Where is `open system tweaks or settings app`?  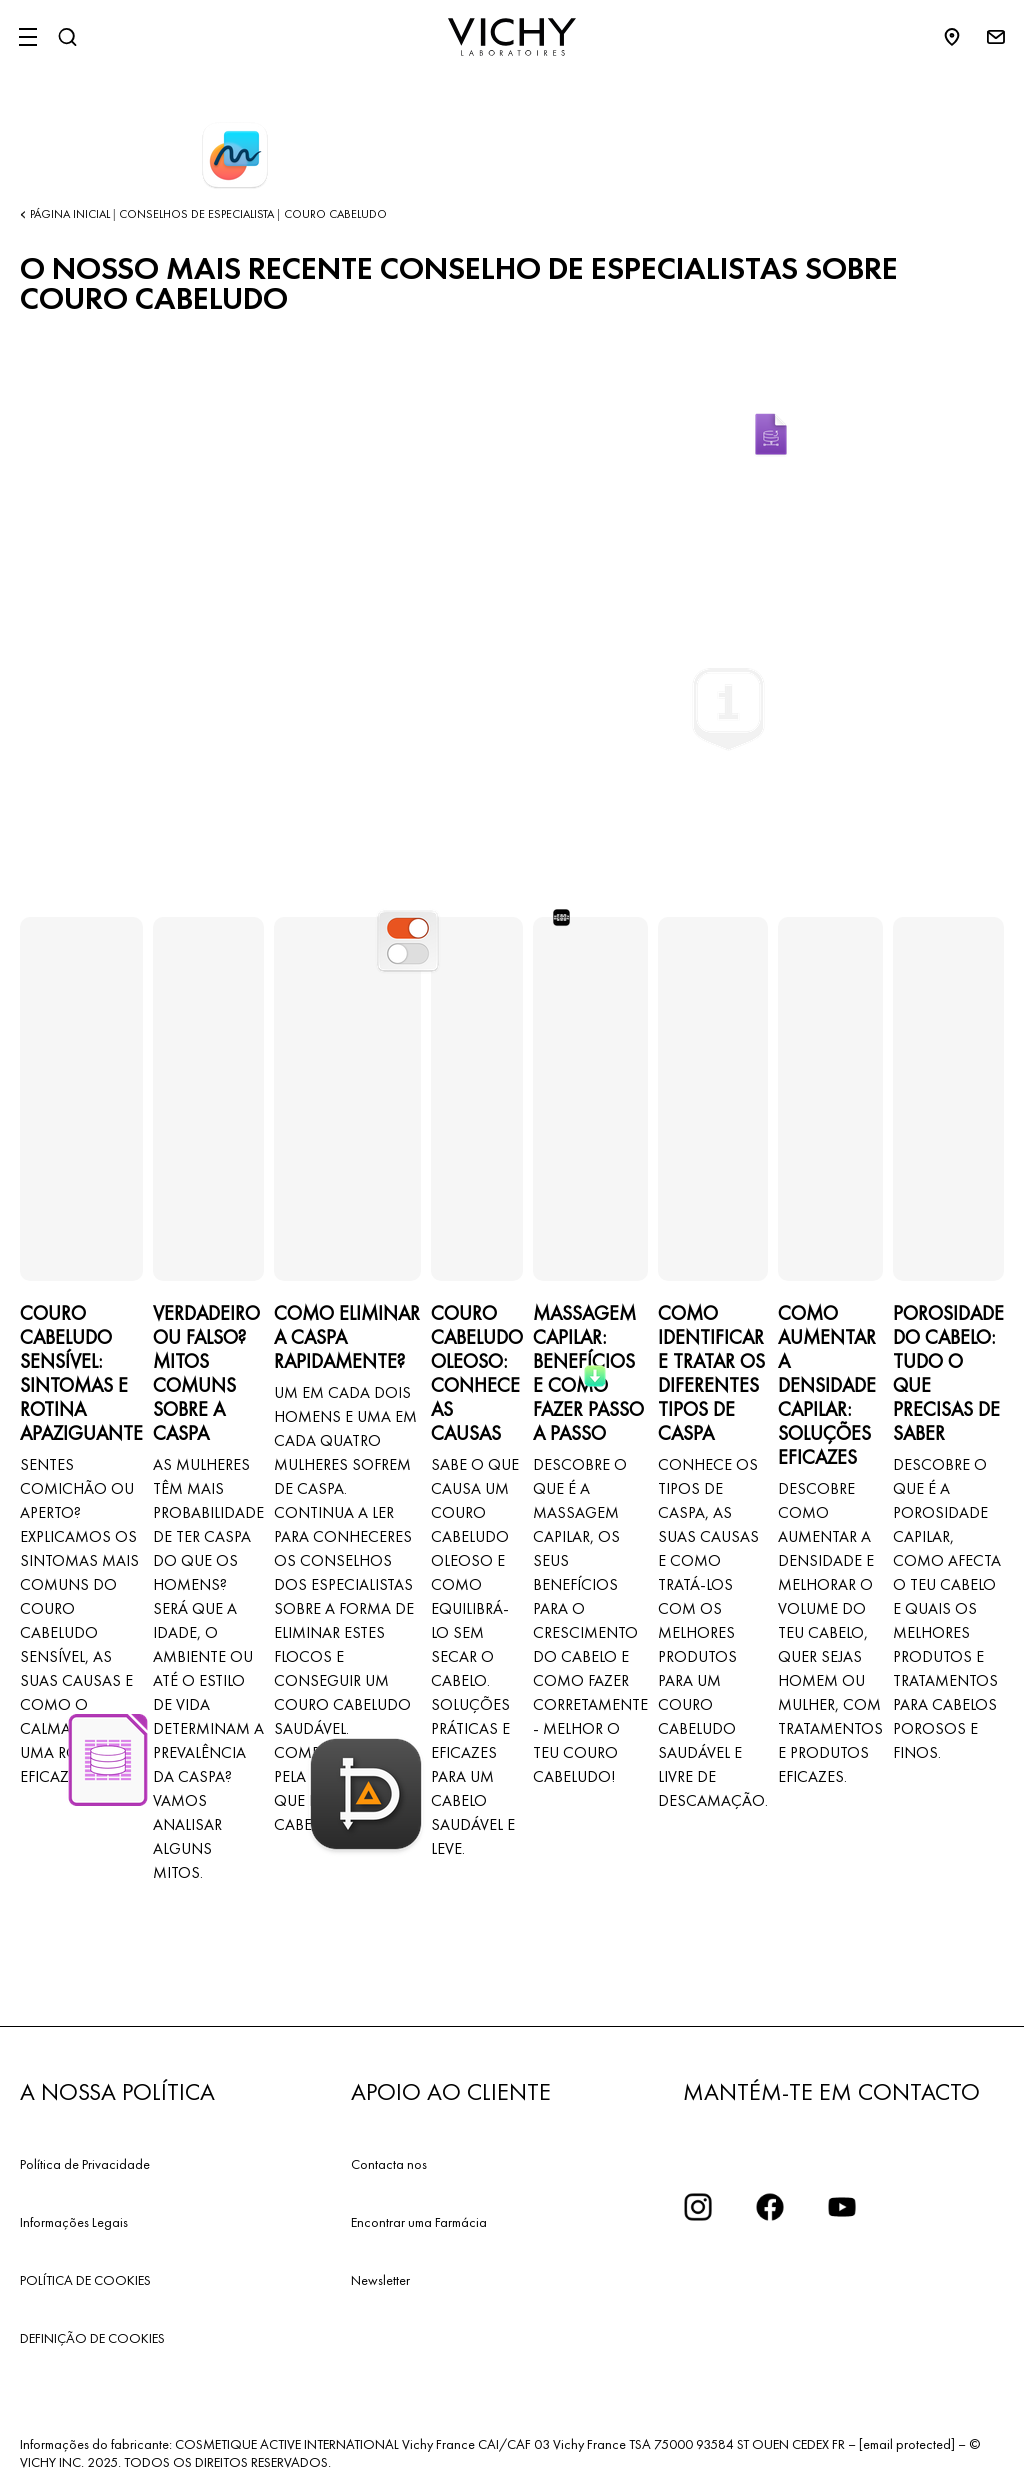 open system tweaks or settings app is located at coordinates (408, 941).